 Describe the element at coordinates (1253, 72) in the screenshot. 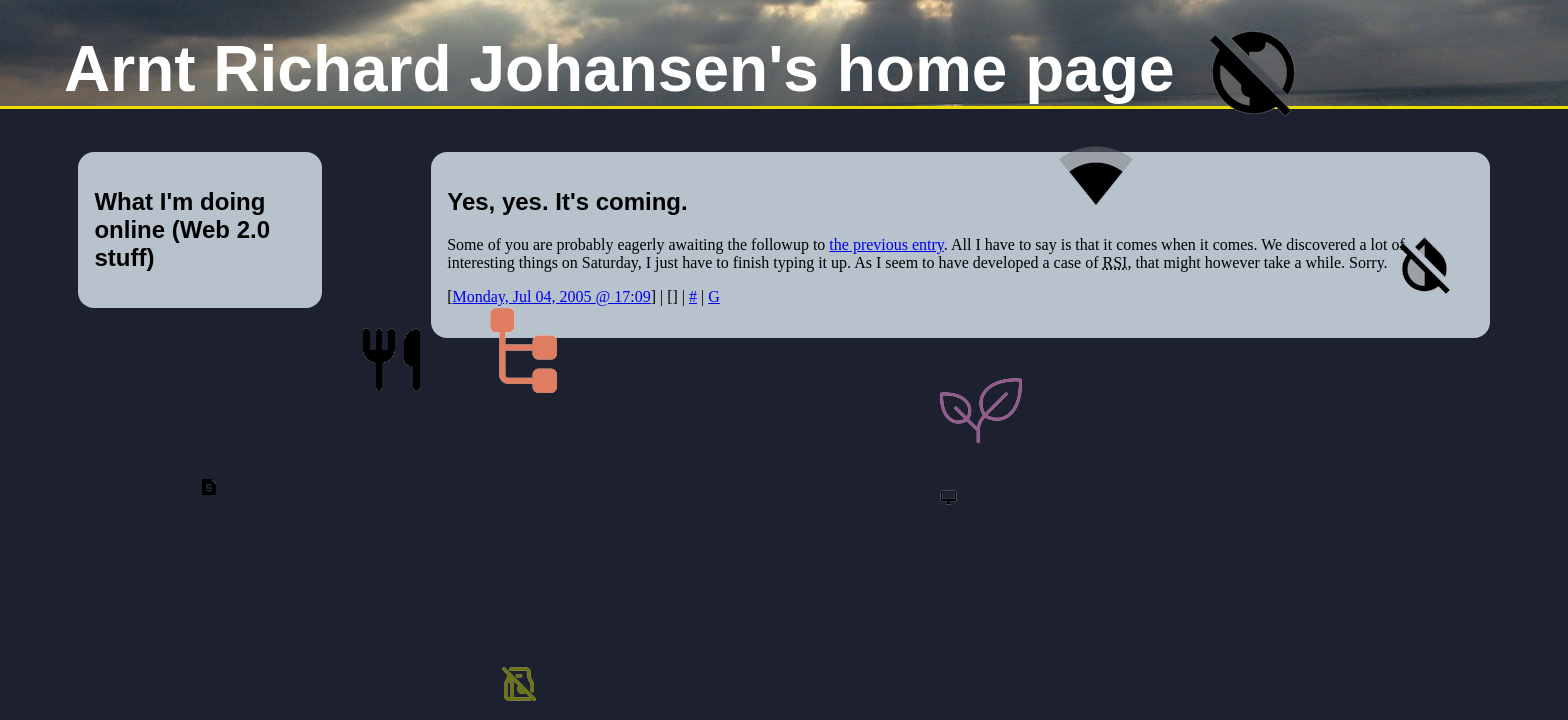

I see `disable public visibility` at that location.